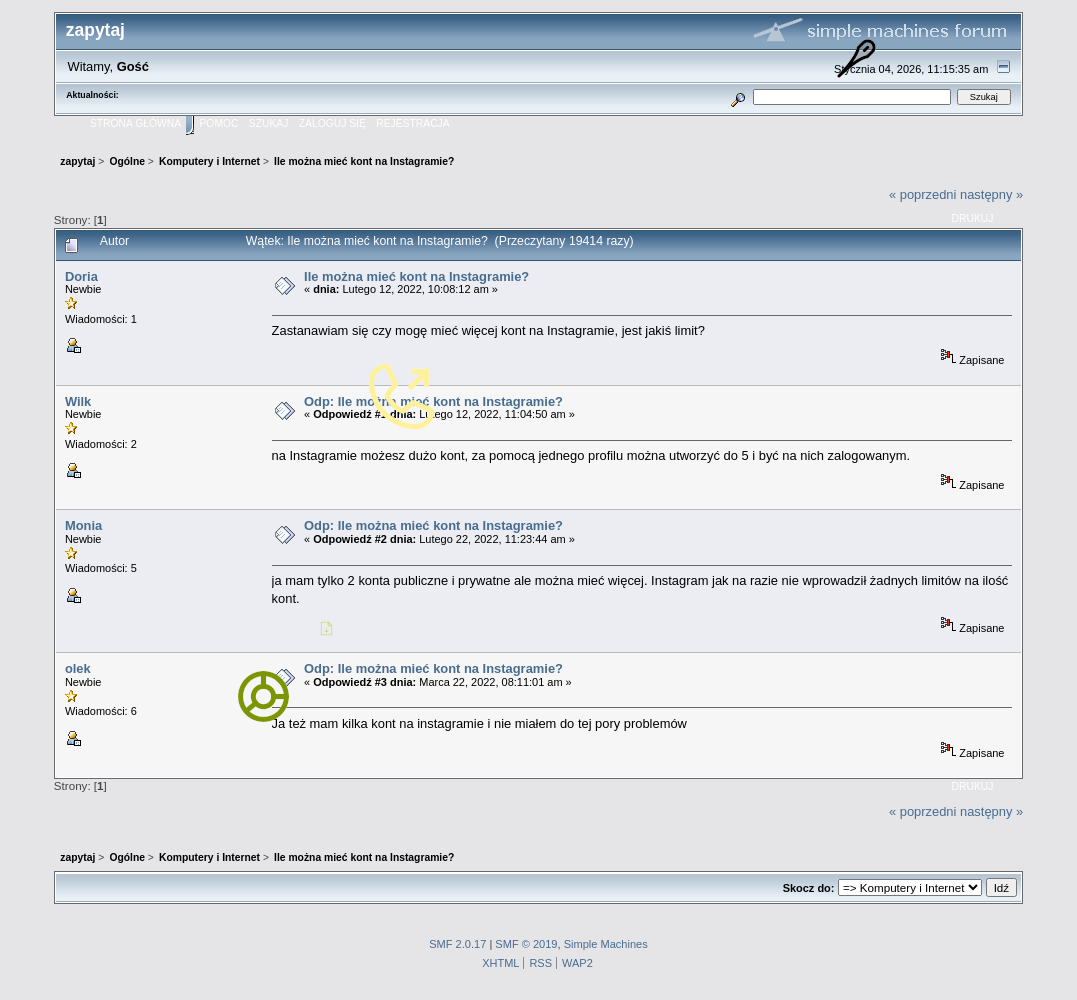 This screenshot has width=1077, height=1000. What do you see at coordinates (263, 696) in the screenshot?
I see `view analytics or statistics breakdown` at bounding box center [263, 696].